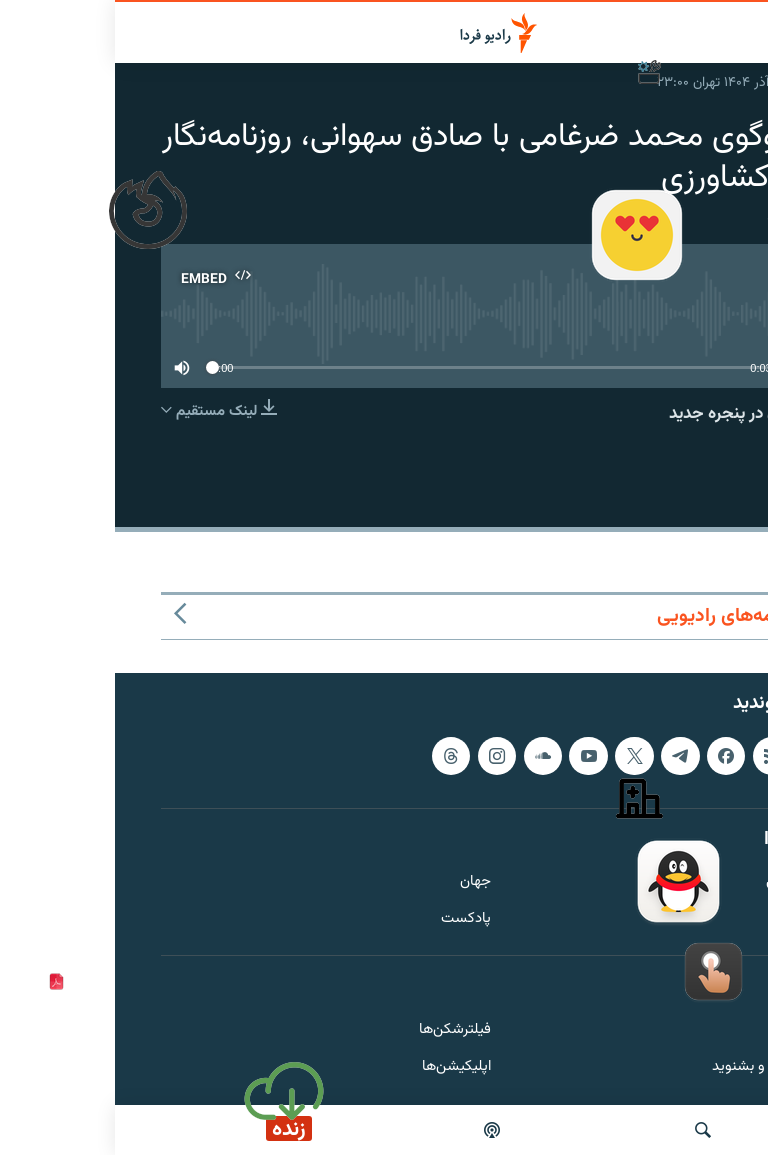  What do you see at coordinates (148, 210) in the screenshot?
I see `open firefox browser` at bounding box center [148, 210].